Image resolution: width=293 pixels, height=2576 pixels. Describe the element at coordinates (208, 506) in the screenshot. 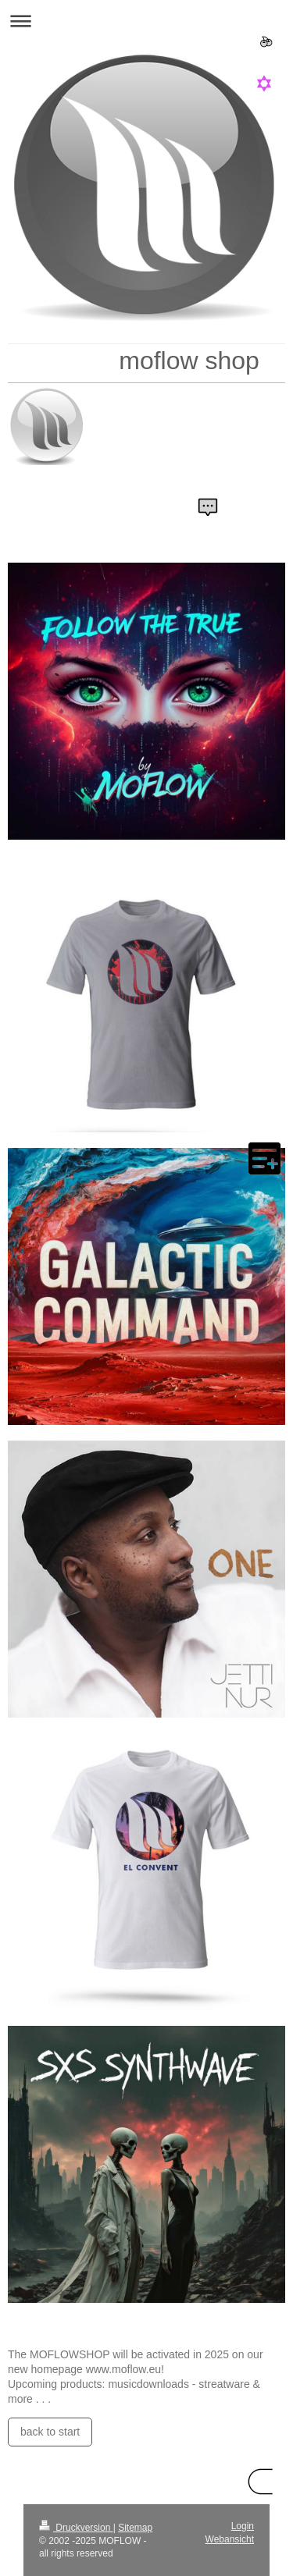

I see `open chat or messaging` at that location.